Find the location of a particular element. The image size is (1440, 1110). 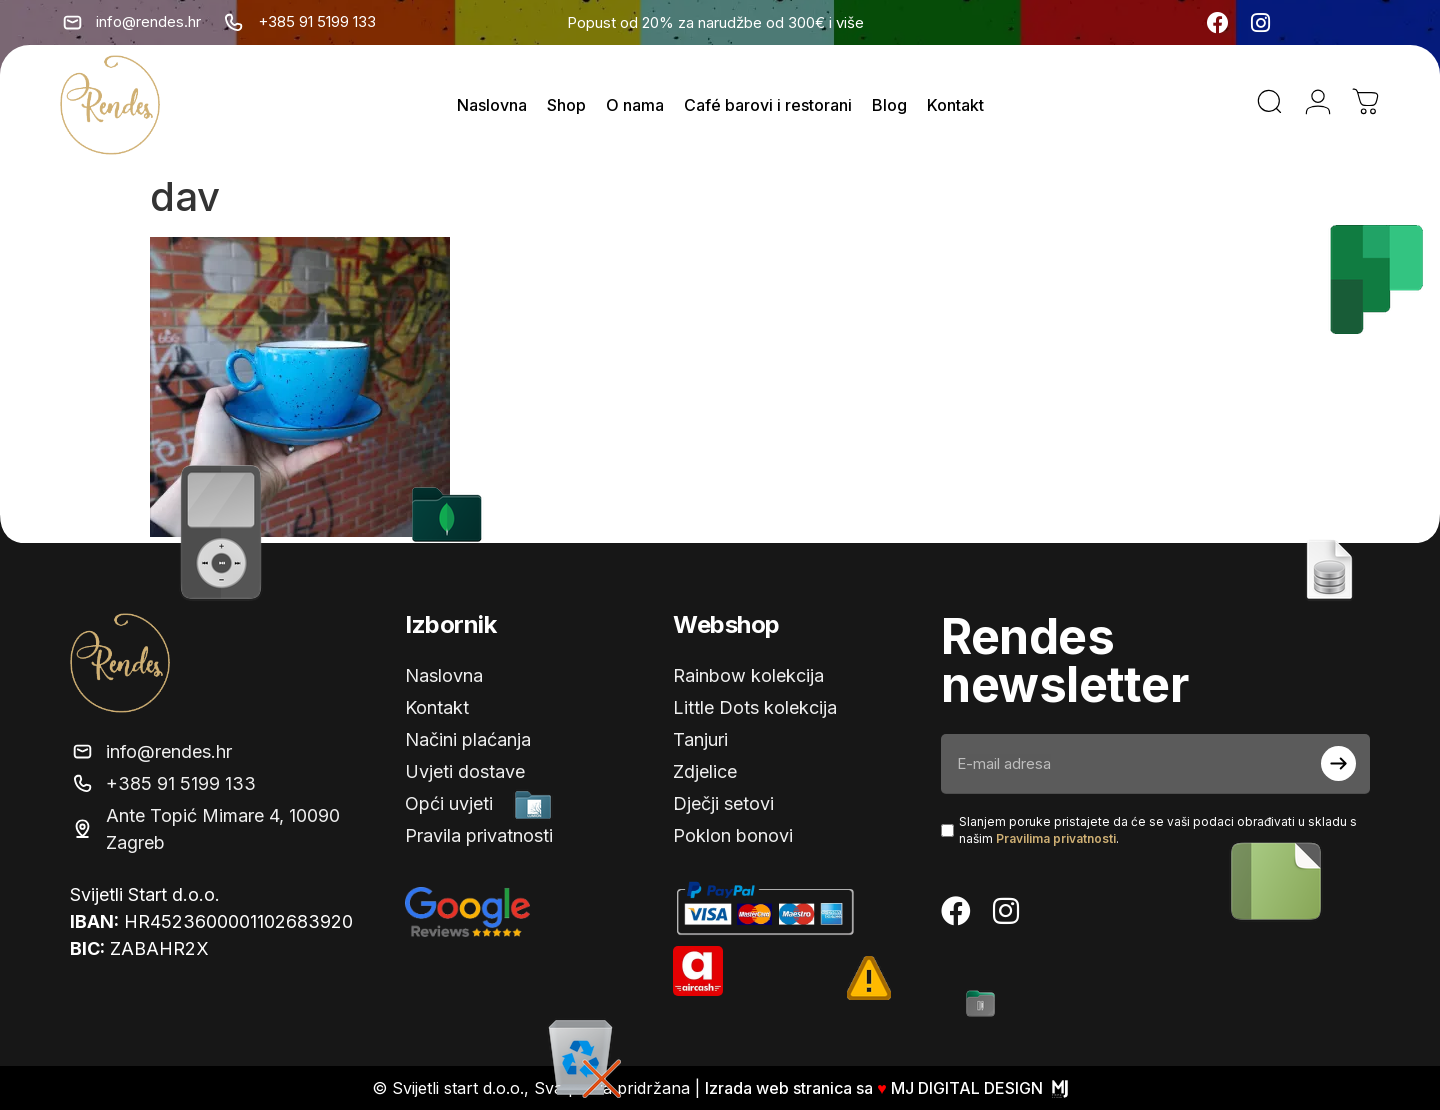

open mongodb database files folder is located at coordinates (446, 516).